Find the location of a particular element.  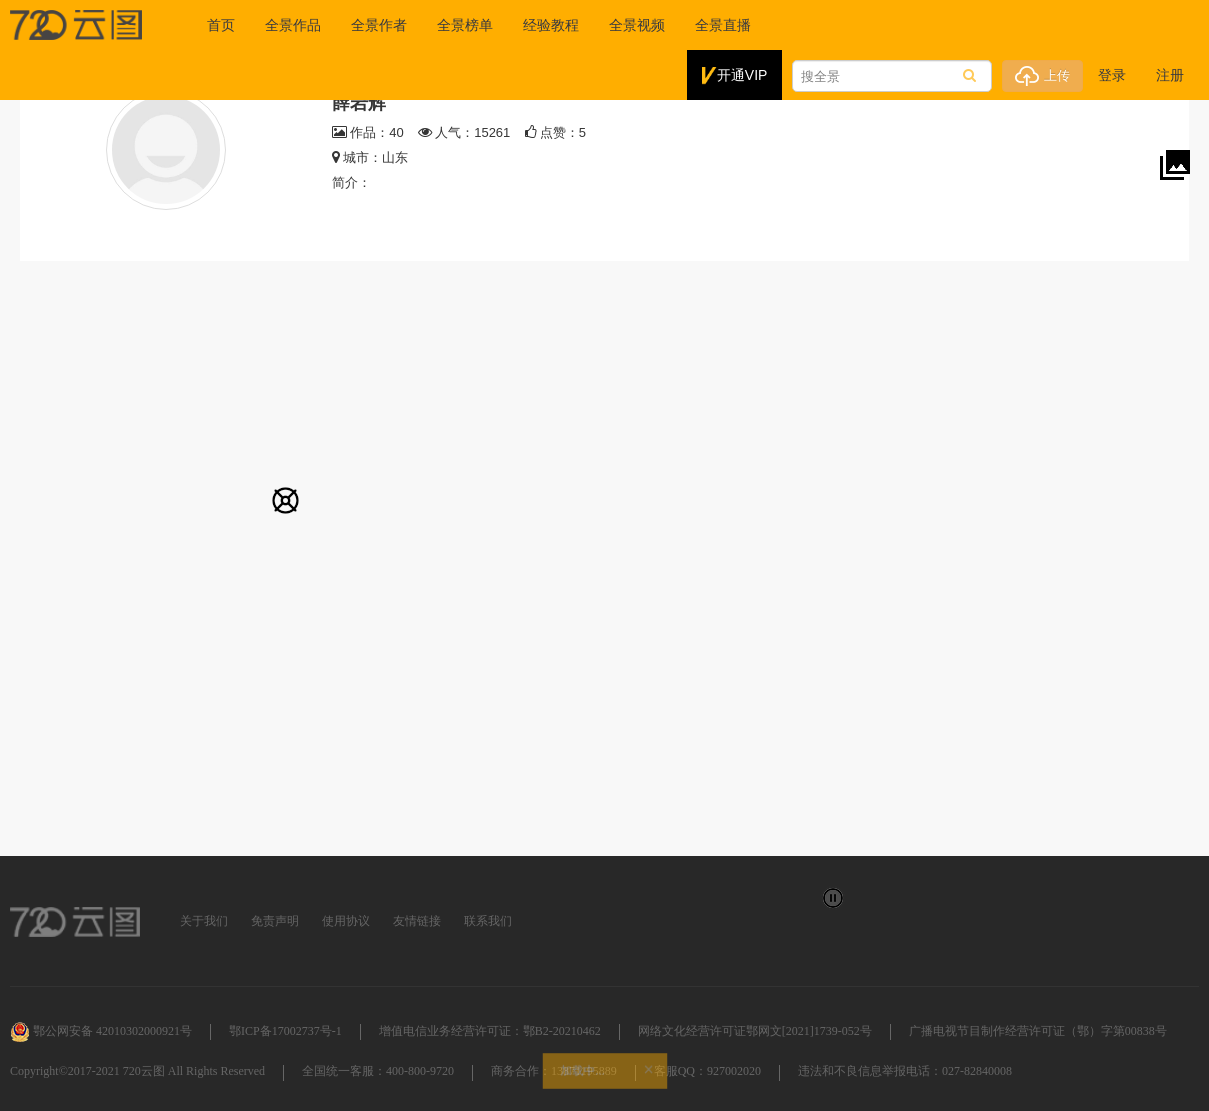

view photo collections or albums is located at coordinates (1175, 165).